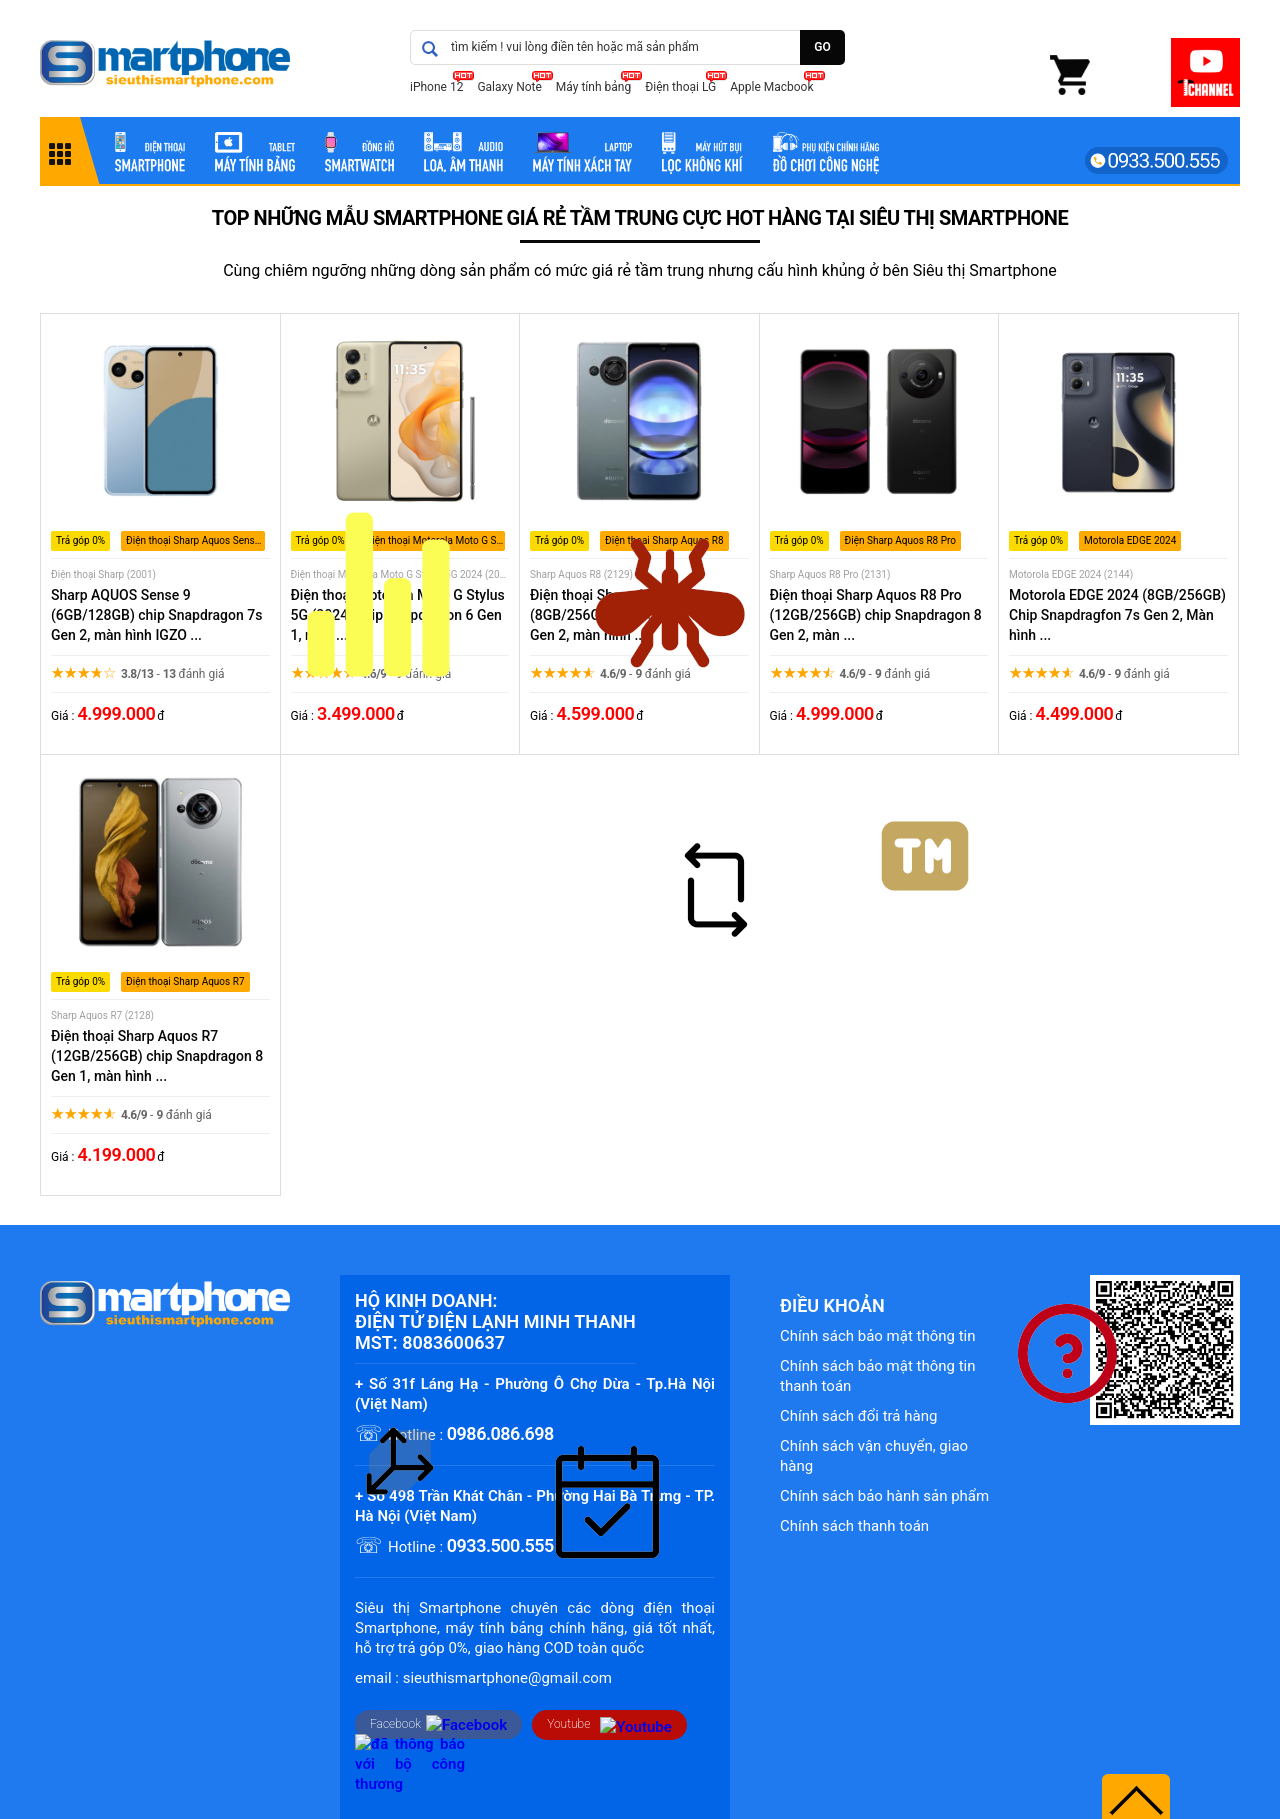  I want to click on access help or support information, so click(1067, 1353).